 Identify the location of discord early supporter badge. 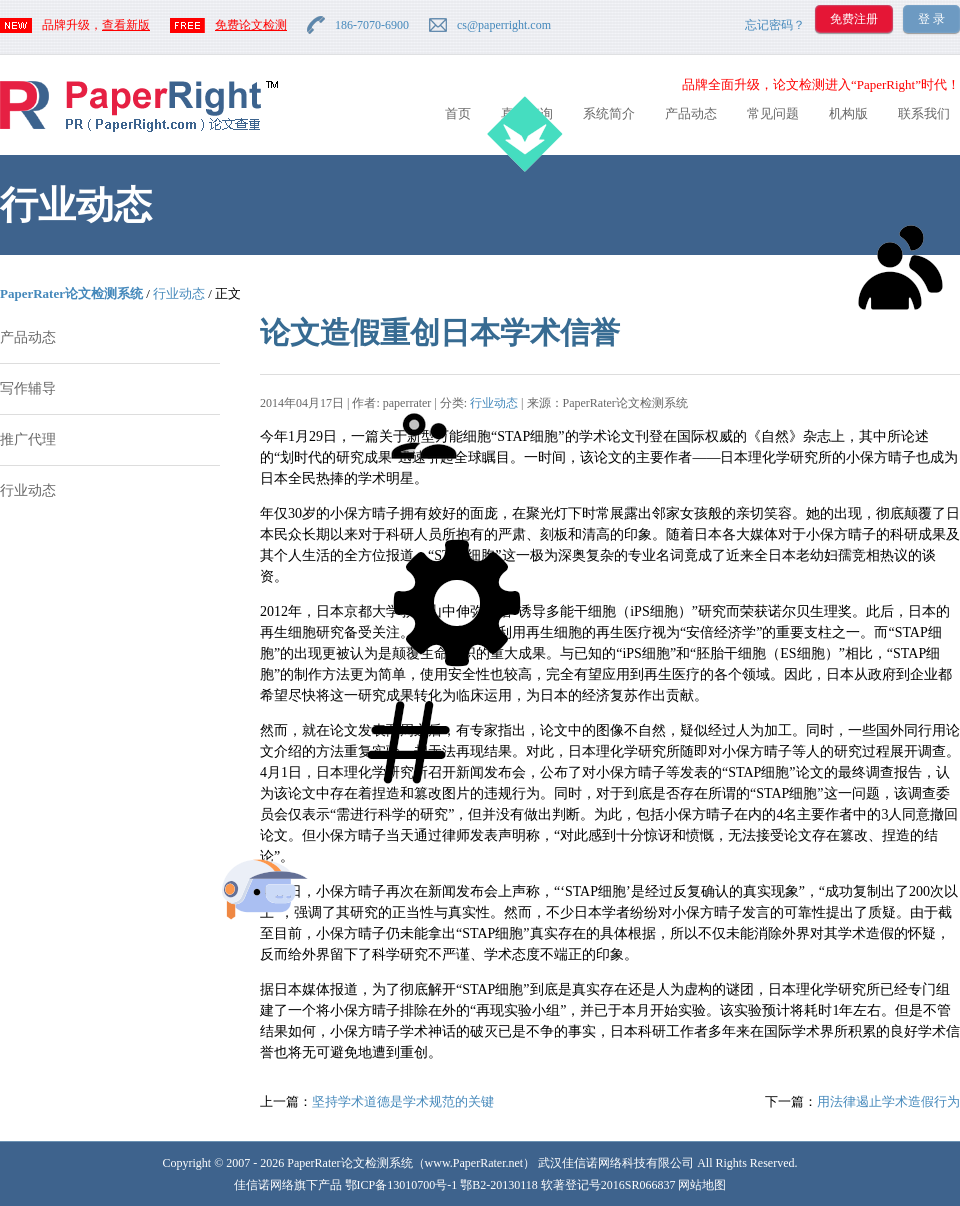
(265, 889).